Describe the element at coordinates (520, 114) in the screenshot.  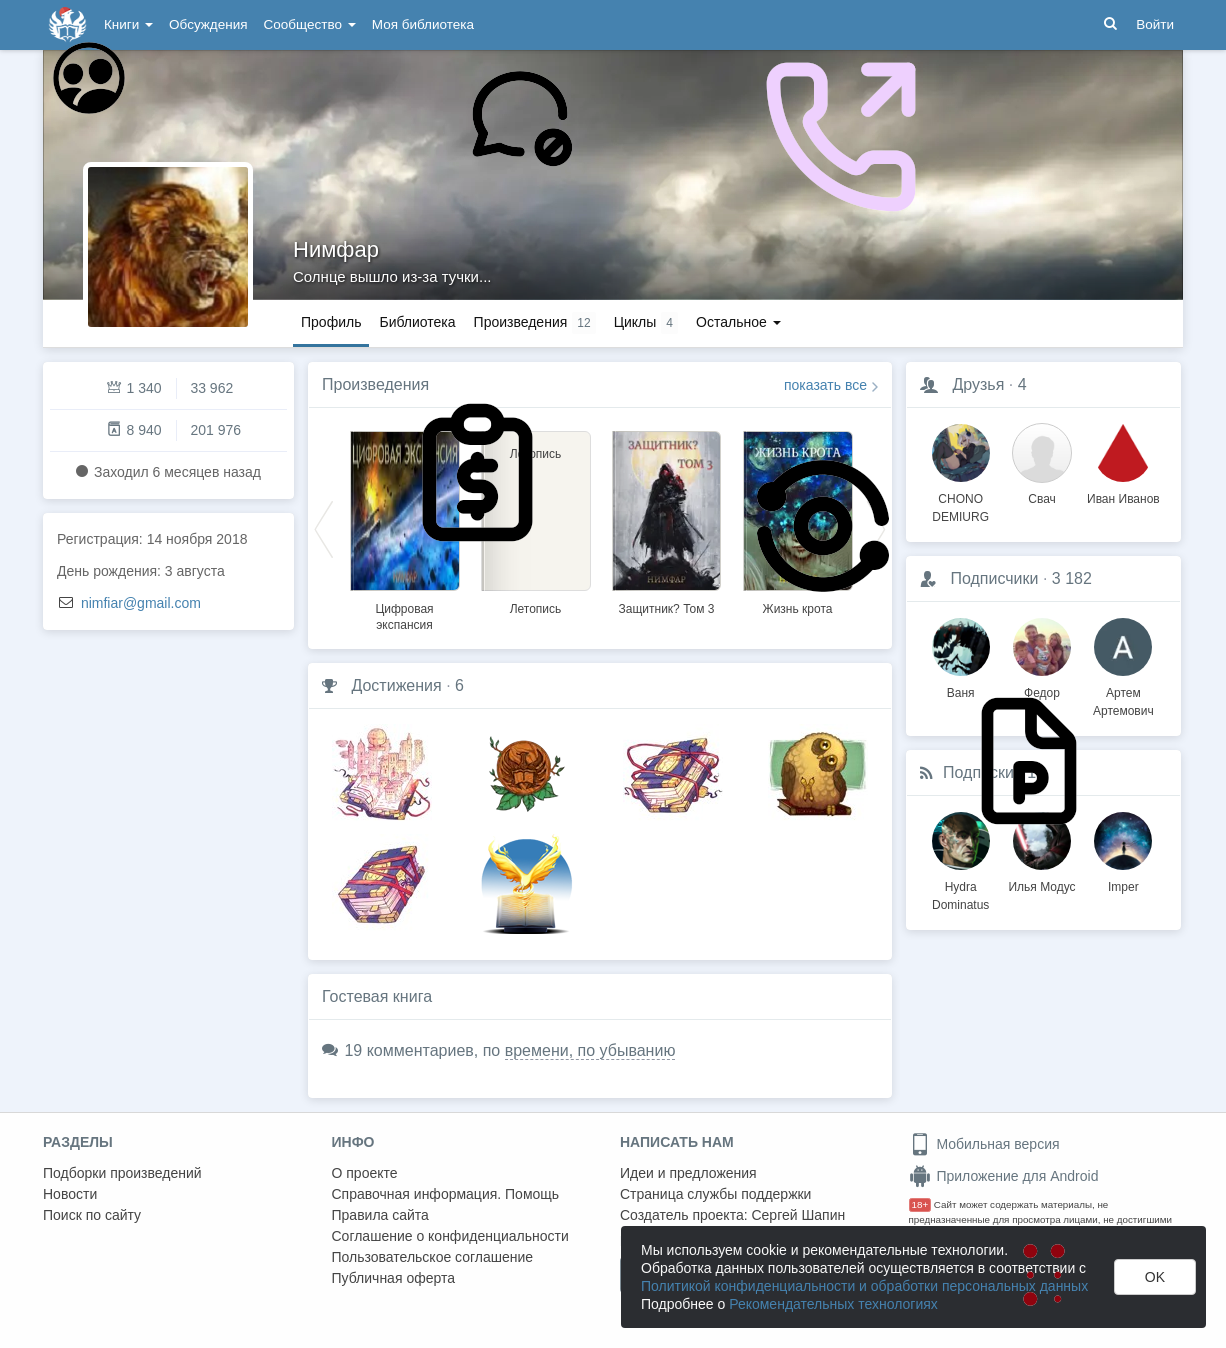
I see `cancel or block a conversation` at that location.